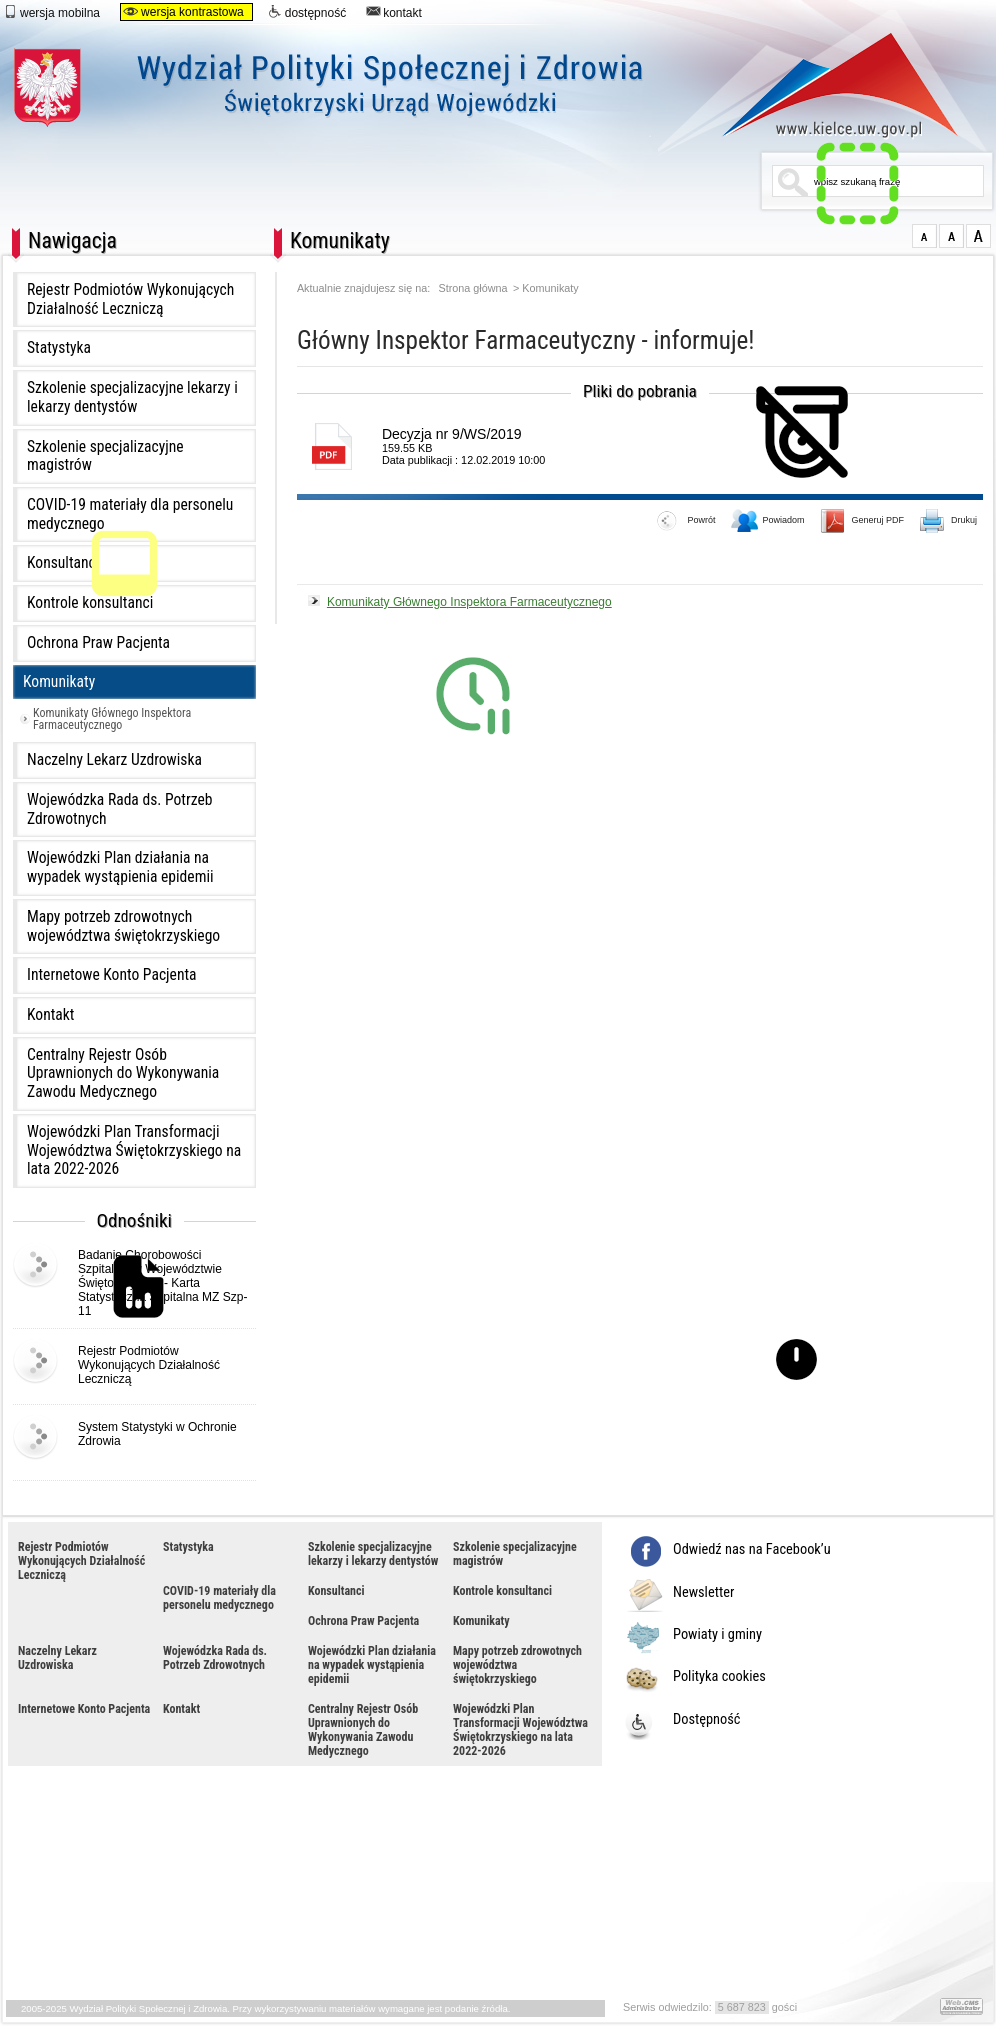 The width and height of the screenshot is (996, 2033). Describe the element at coordinates (796, 1359) in the screenshot. I see `indicates 12 o'clock or noon/midnight` at that location.